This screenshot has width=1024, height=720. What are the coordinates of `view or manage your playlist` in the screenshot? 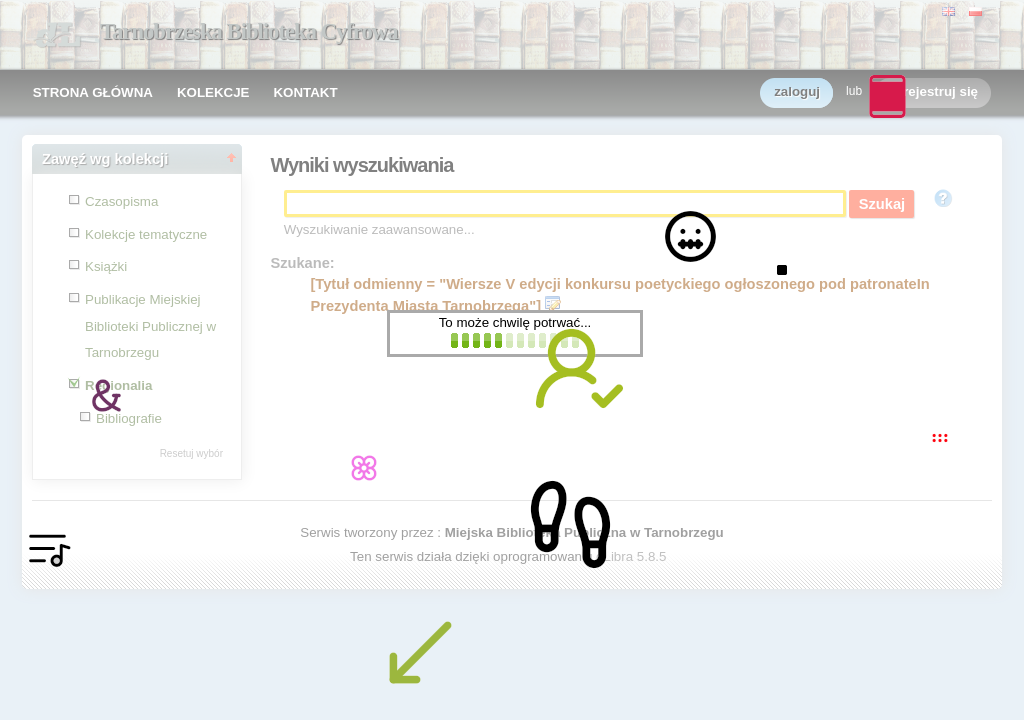 It's located at (47, 548).